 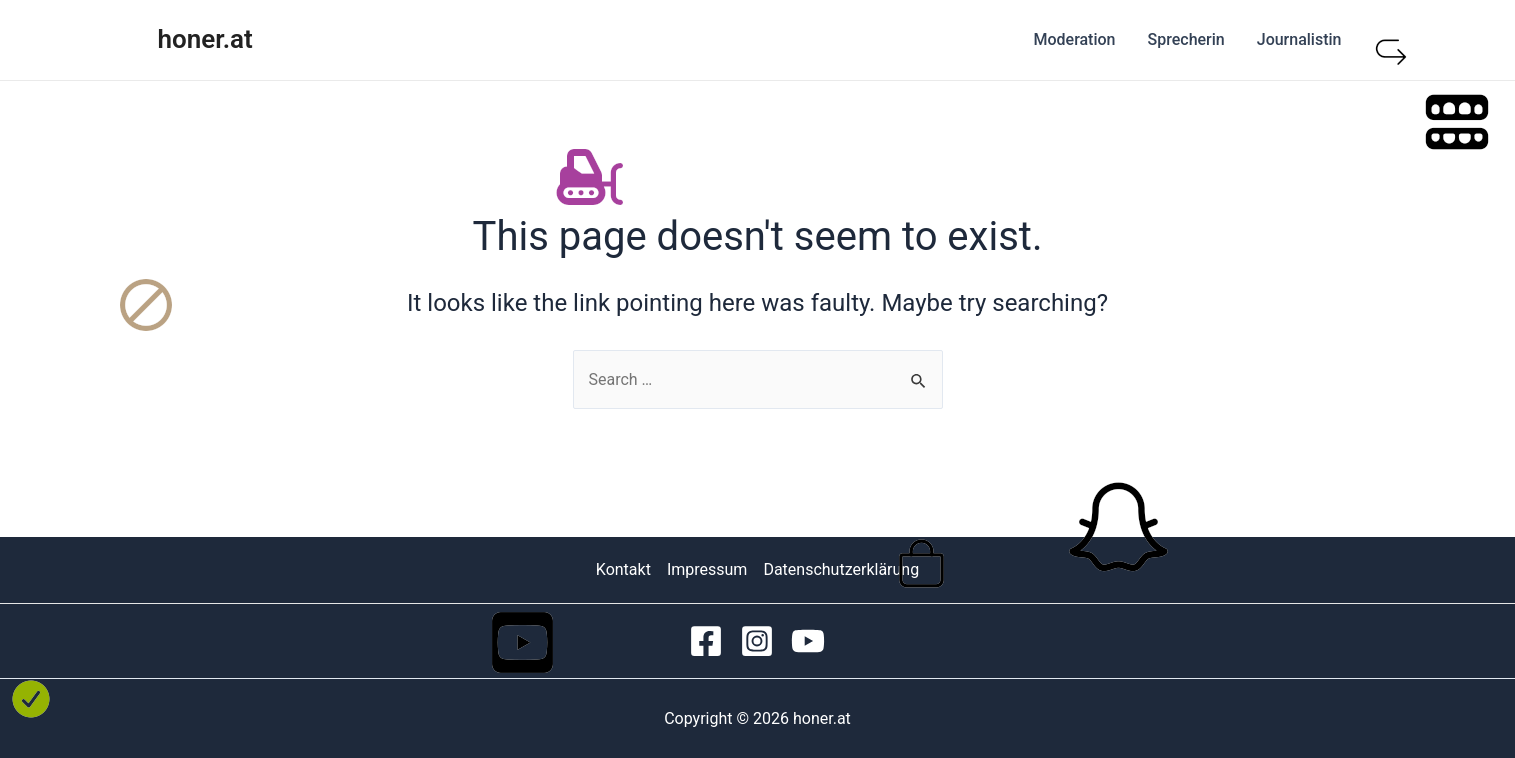 I want to click on open YouTube app, so click(x=522, y=642).